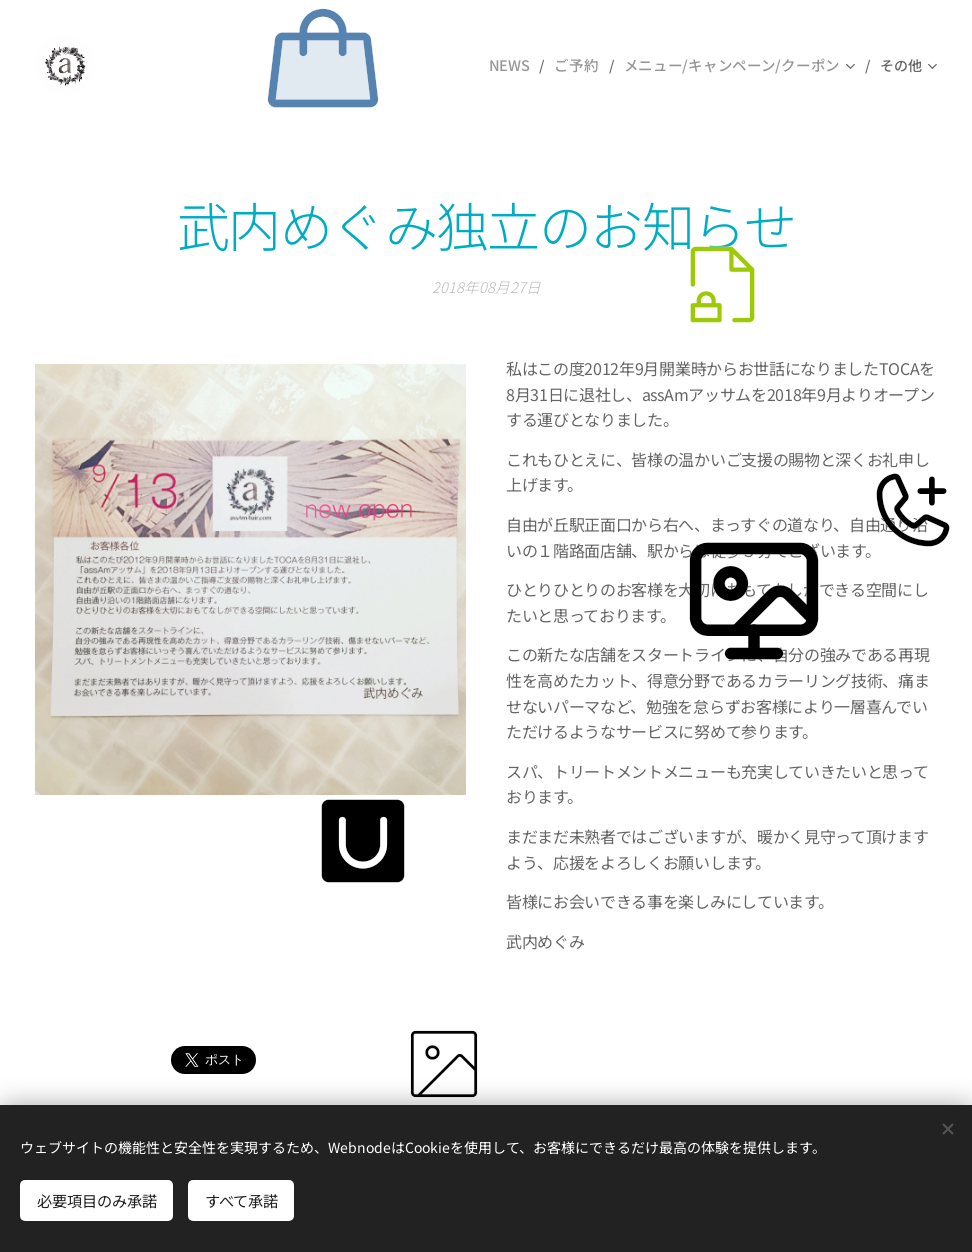 Image resolution: width=972 pixels, height=1252 pixels. I want to click on access a locked or protected file, so click(722, 284).